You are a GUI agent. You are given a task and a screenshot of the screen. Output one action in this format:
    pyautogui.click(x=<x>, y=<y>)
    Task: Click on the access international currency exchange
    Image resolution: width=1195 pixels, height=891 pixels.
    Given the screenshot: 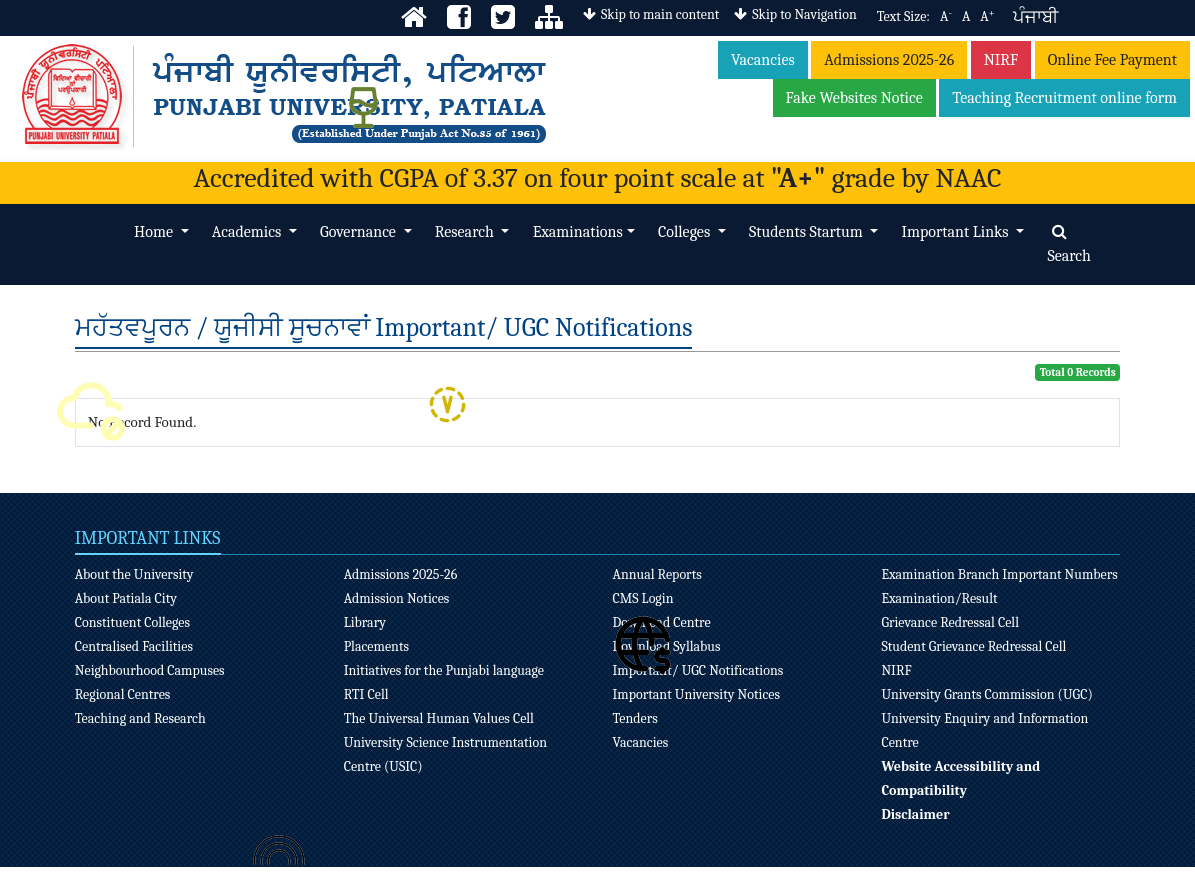 What is the action you would take?
    pyautogui.click(x=643, y=644)
    